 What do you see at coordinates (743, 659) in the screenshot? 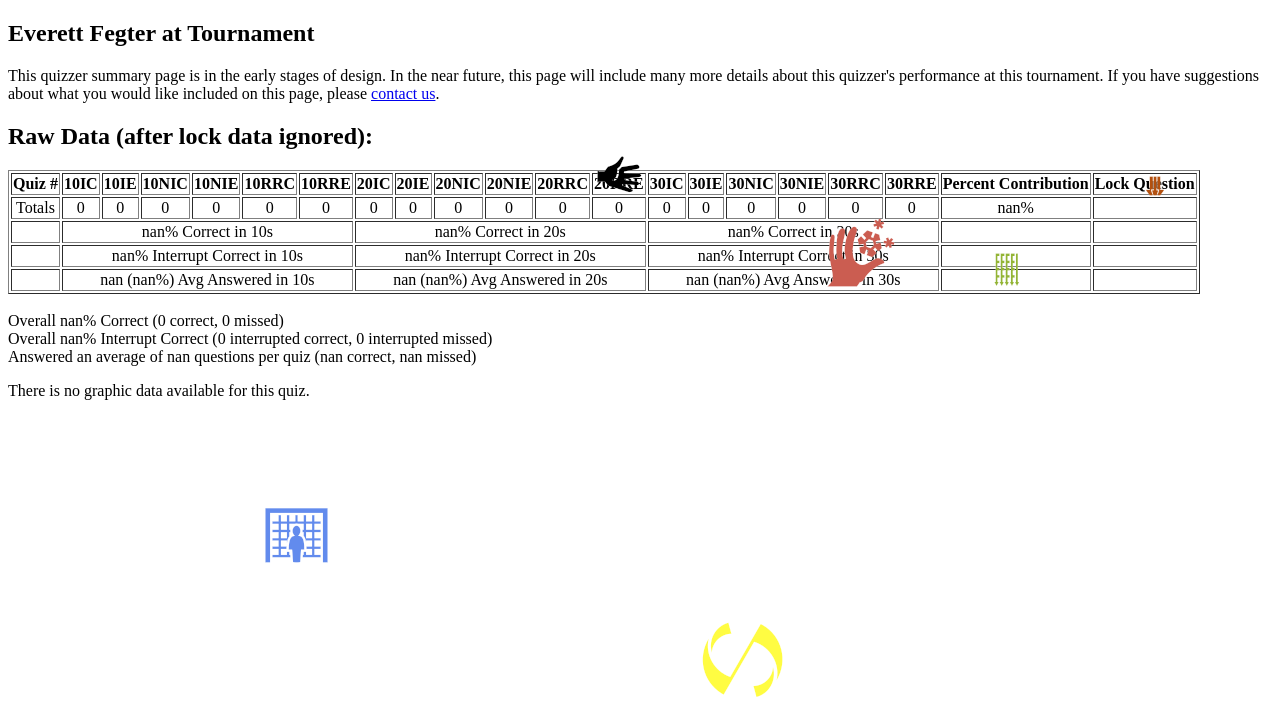
I see `loading or processing in progress` at bounding box center [743, 659].